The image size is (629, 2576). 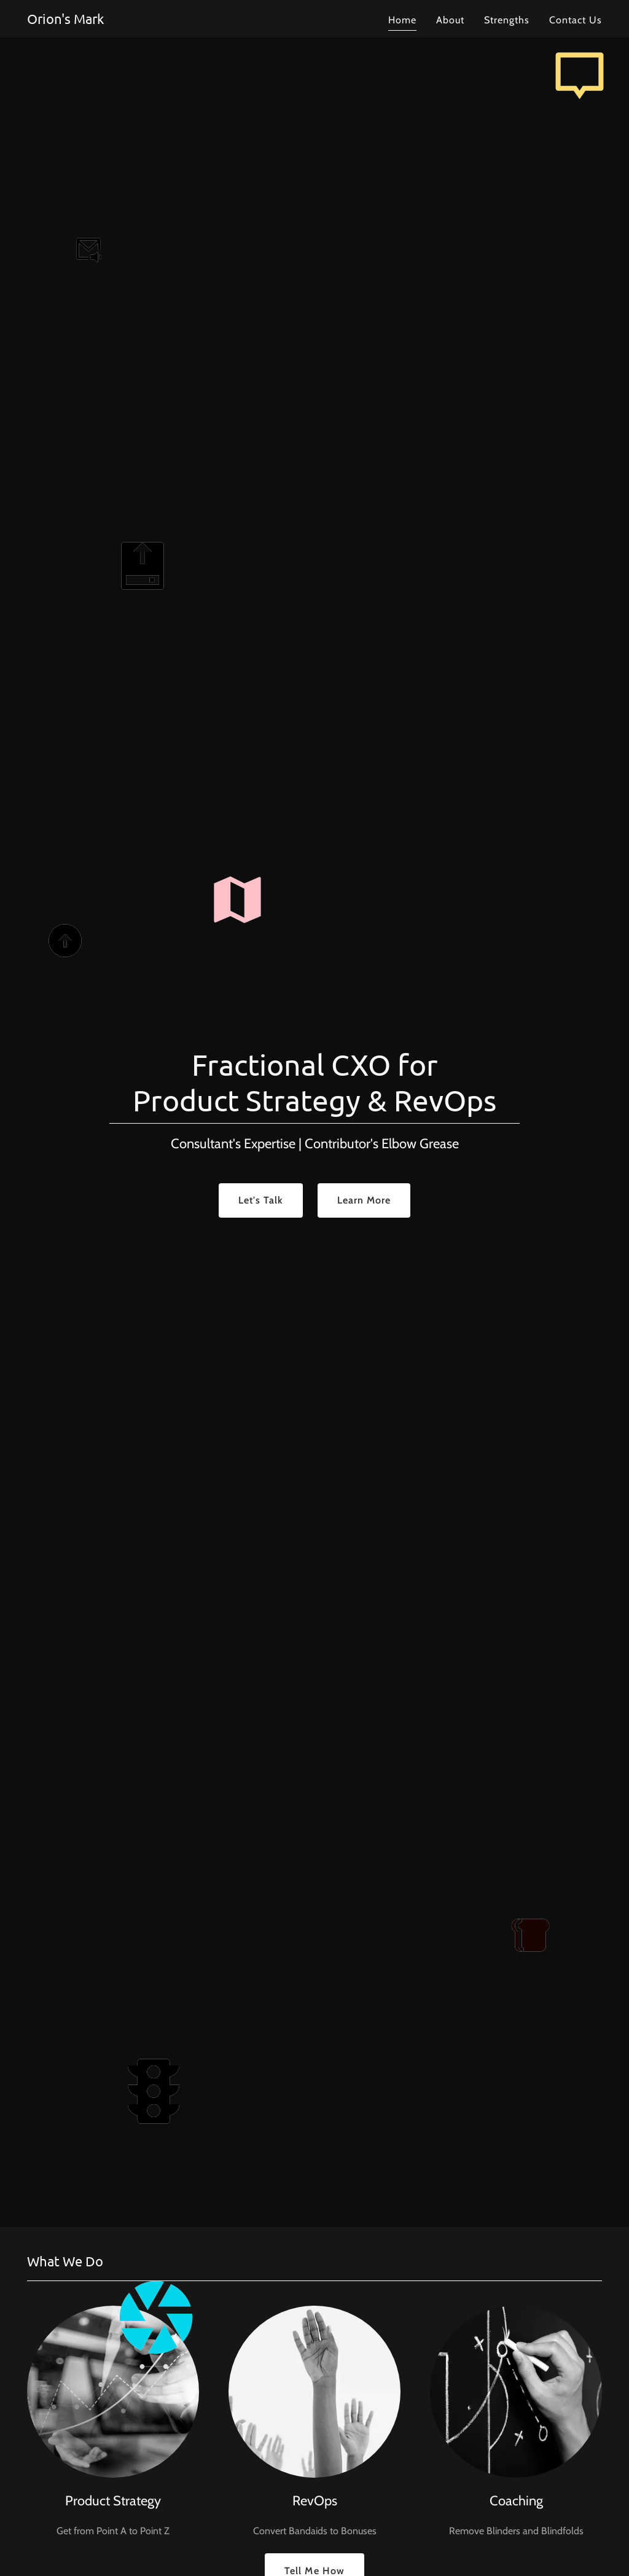 I want to click on uninstall an application, so click(x=143, y=566).